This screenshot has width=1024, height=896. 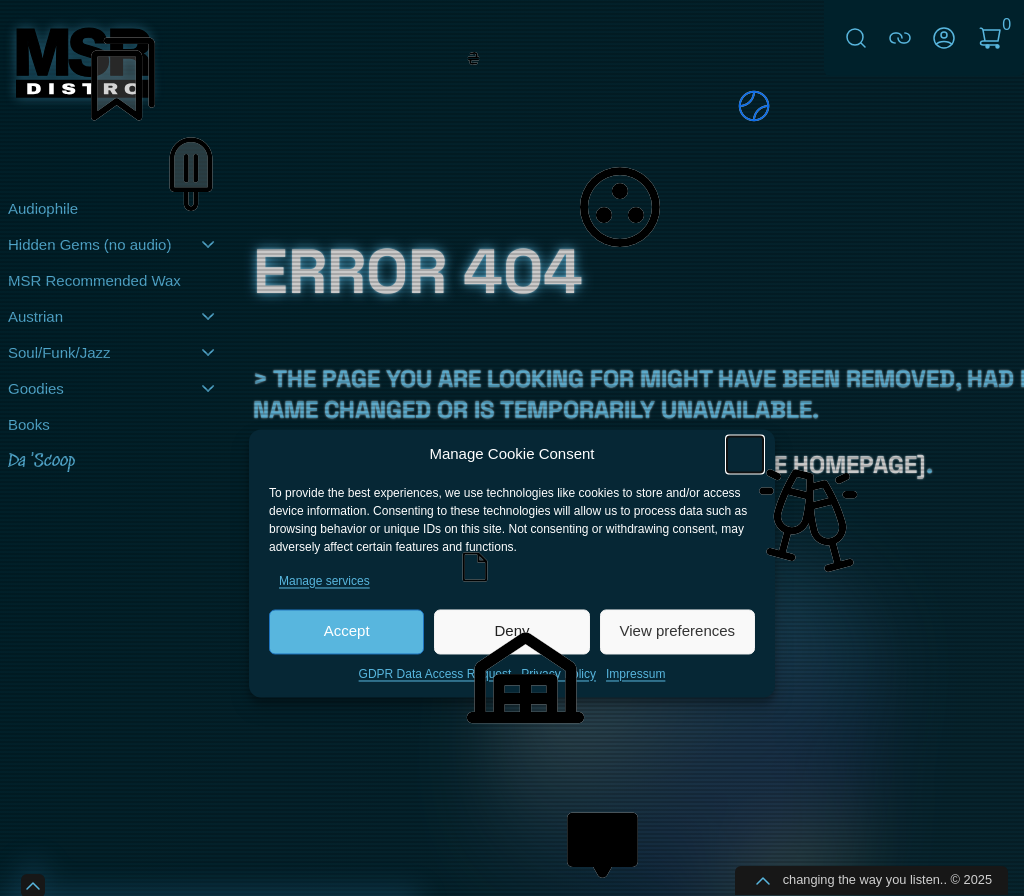 I want to click on celebrate an achievement or milestone, so click(x=810, y=520).